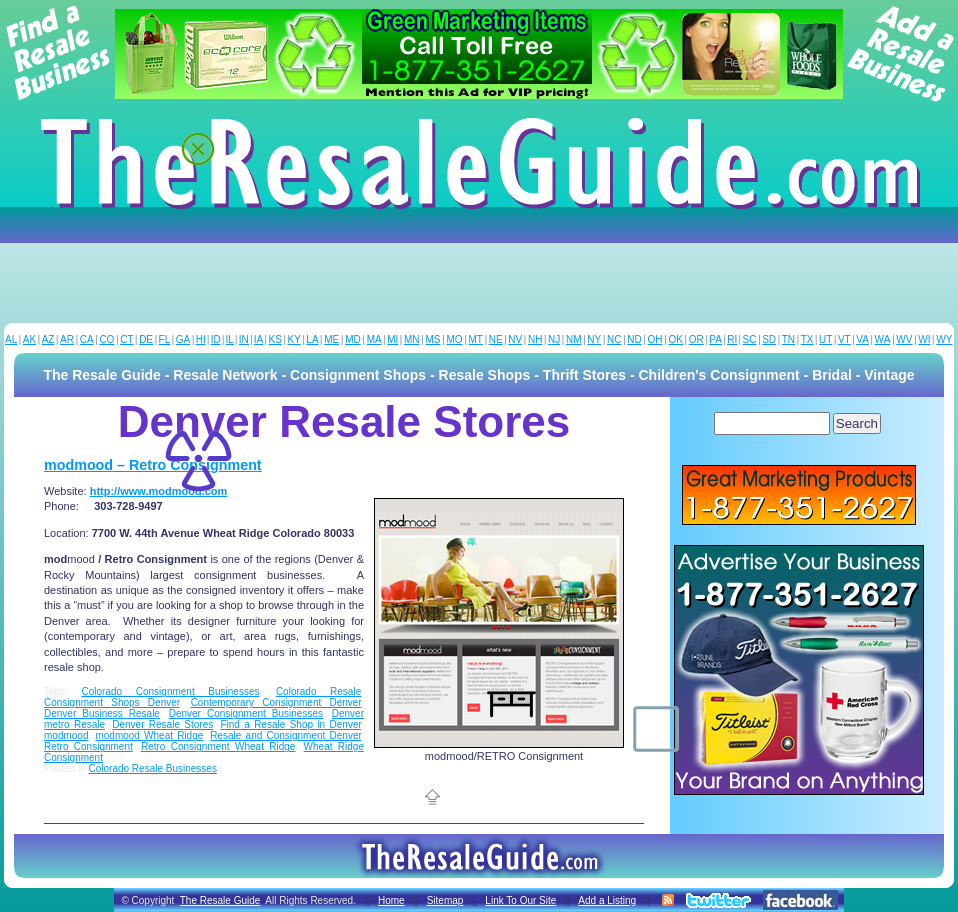 This screenshot has width=958, height=912. I want to click on access workspace or office settings, so click(511, 703).